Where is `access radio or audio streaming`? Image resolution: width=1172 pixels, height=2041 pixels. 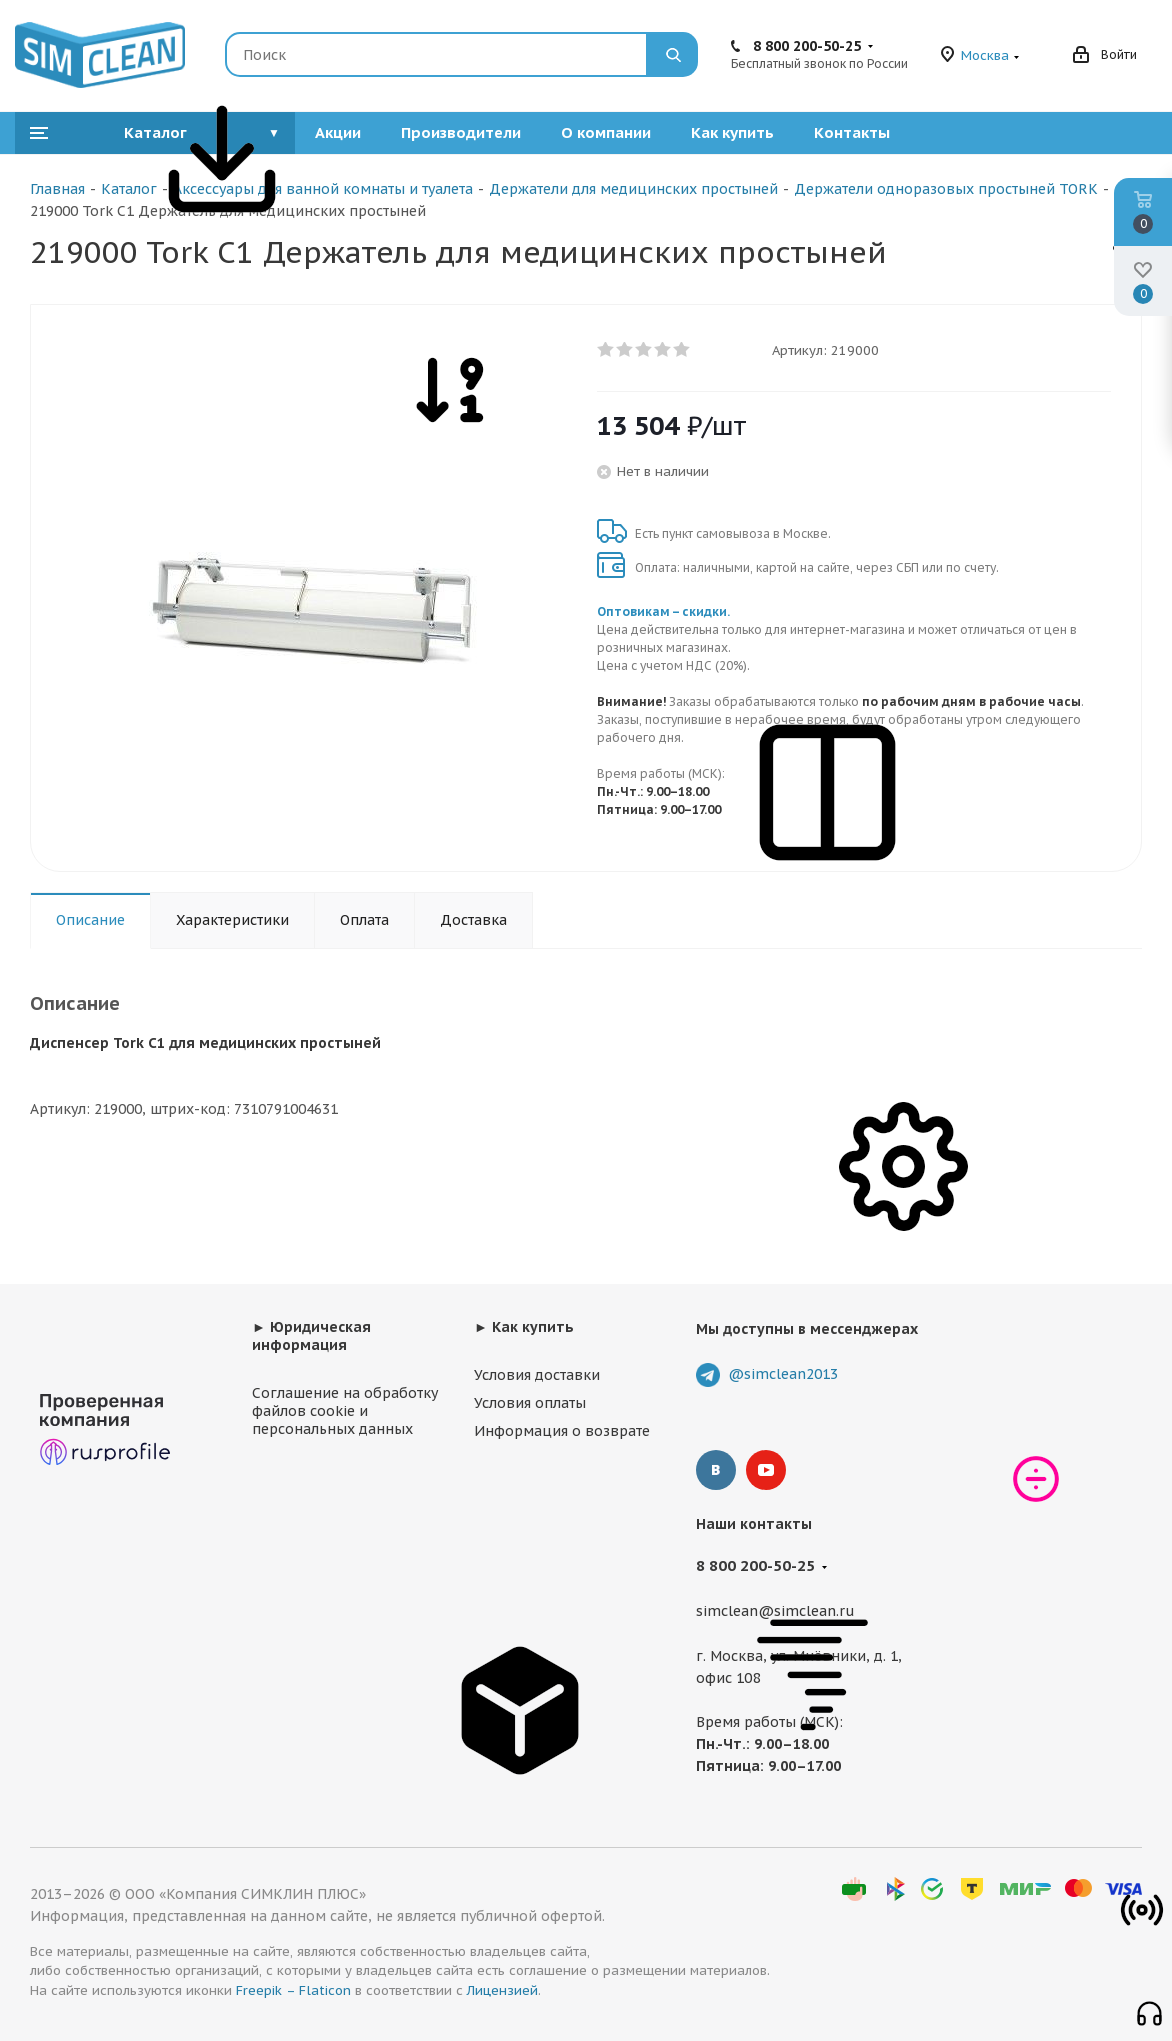 access radio or audio streaming is located at coordinates (1142, 1910).